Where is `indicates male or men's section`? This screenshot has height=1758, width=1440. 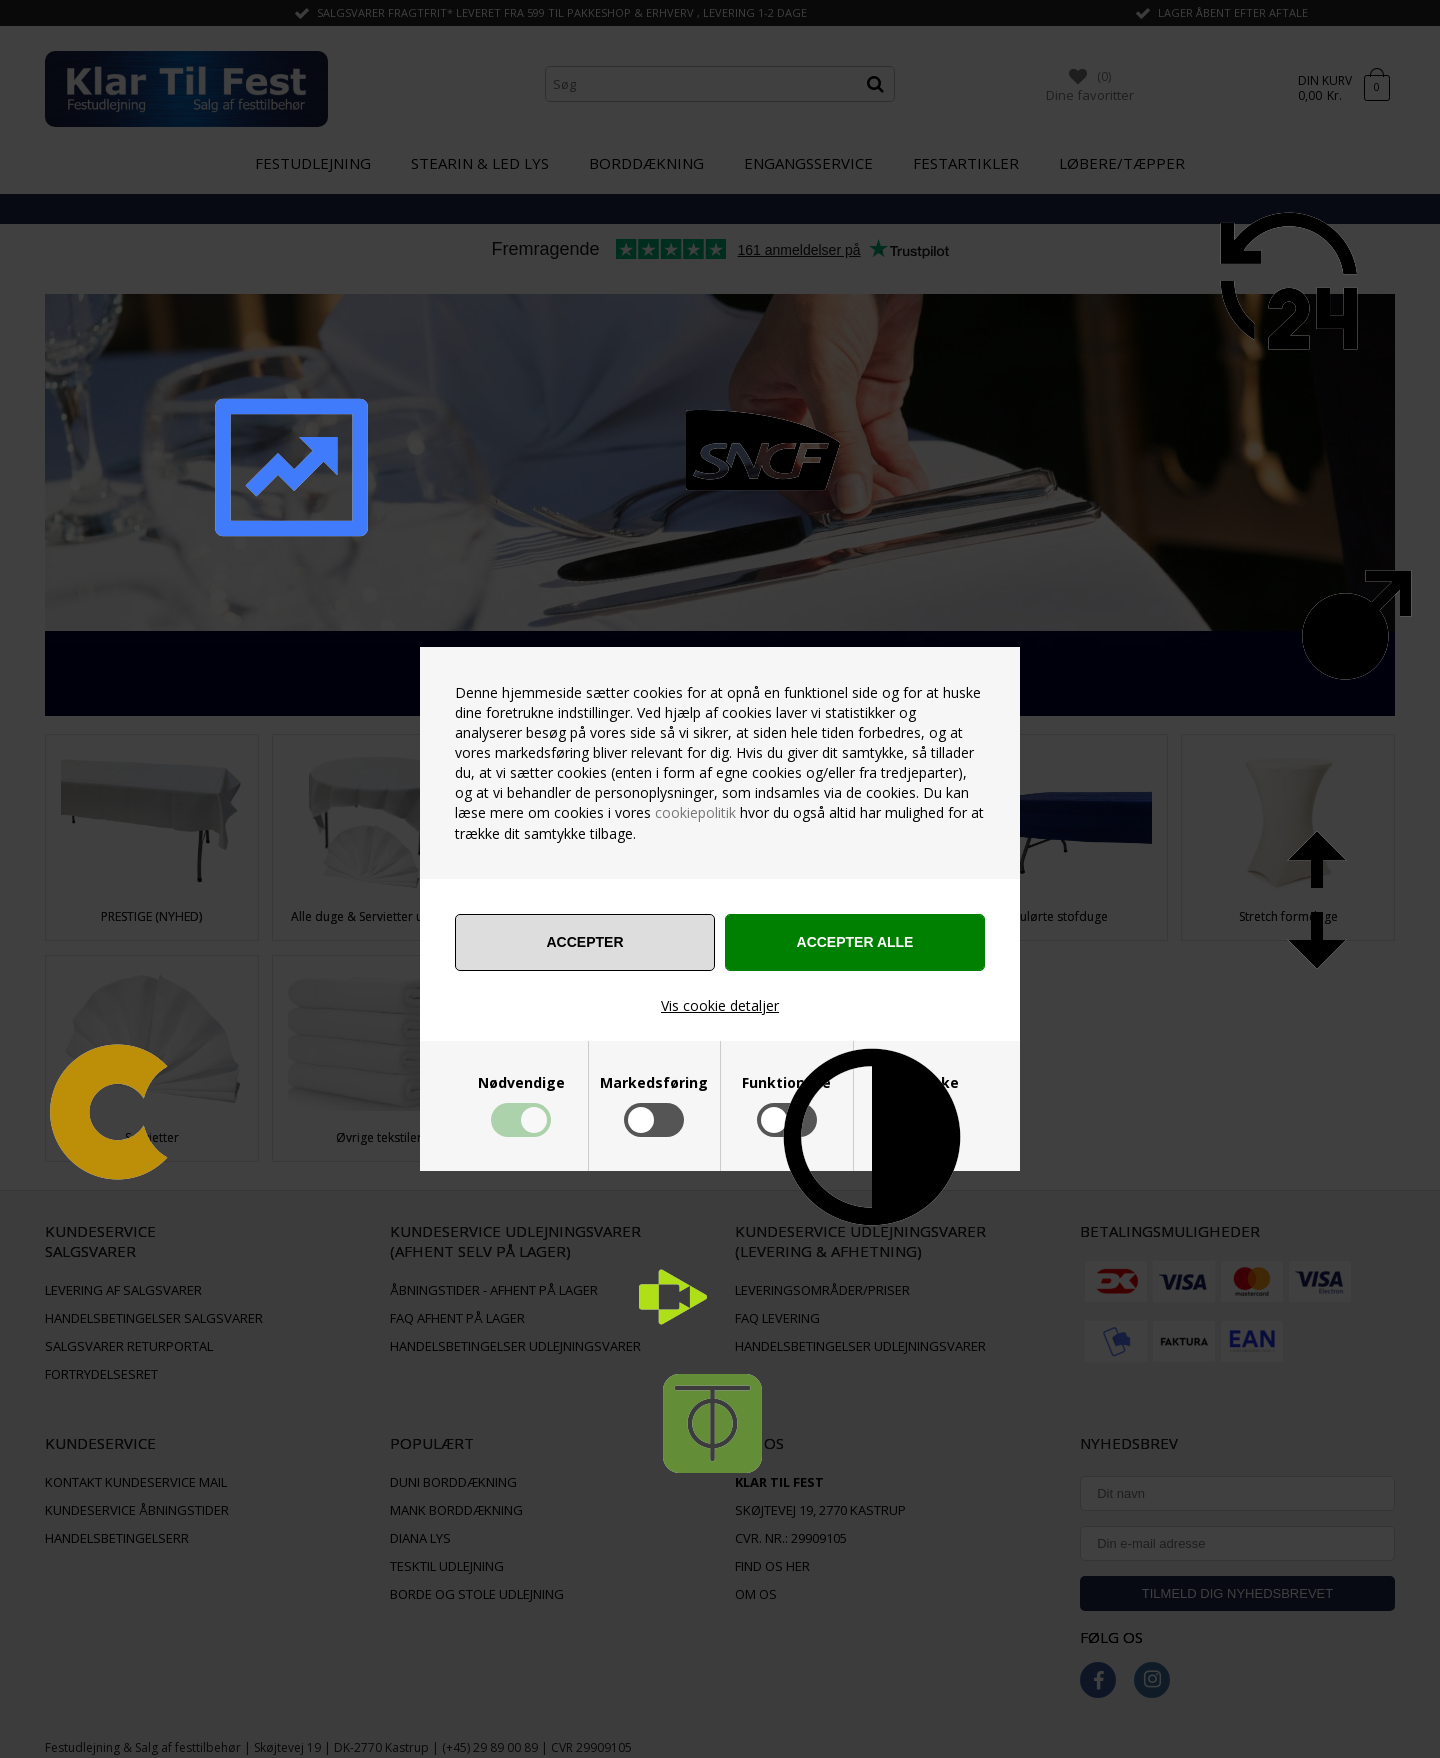 indicates male or men's section is located at coordinates (1354, 622).